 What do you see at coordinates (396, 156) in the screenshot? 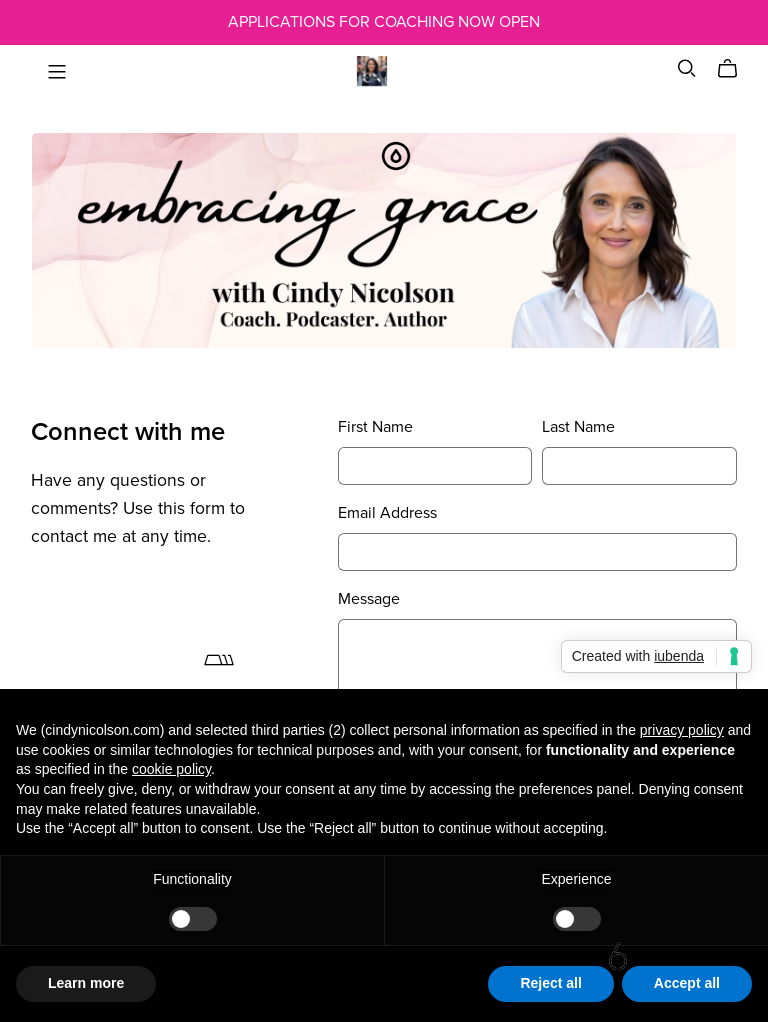
I see `adjust ink or fluid settings` at bounding box center [396, 156].